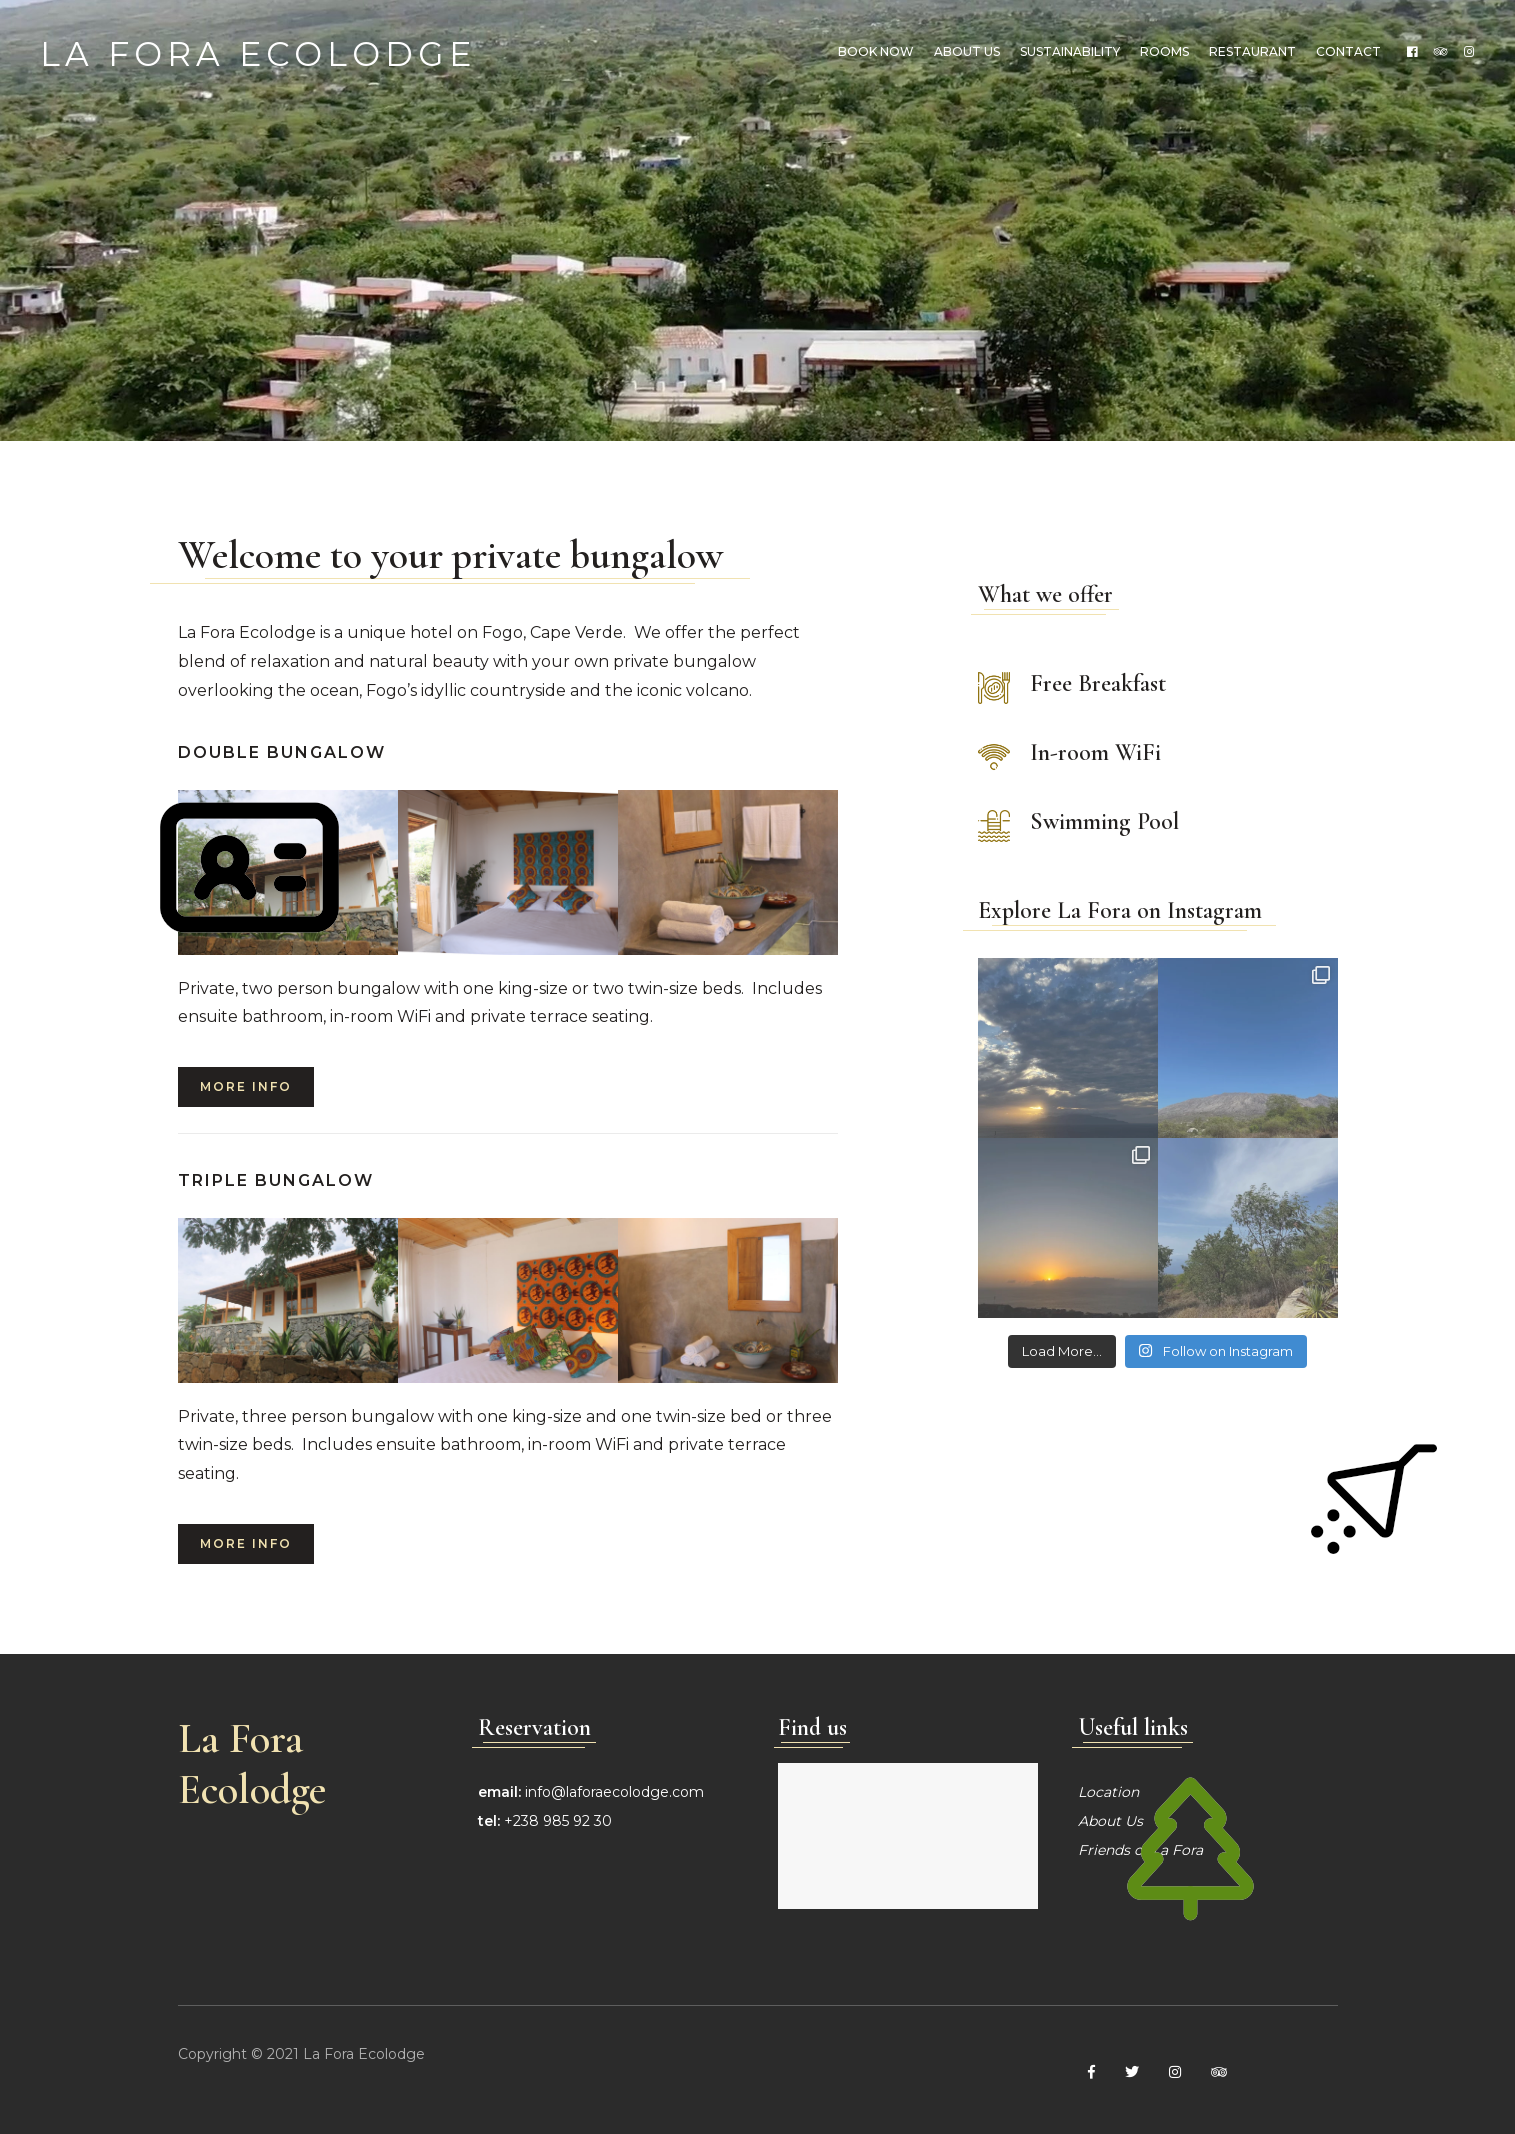 This screenshot has height=2134, width=1515. Describe the element at coordinates (1190, 1845) in the screenshot. I see `access nature or outdoor-related content` at that location.